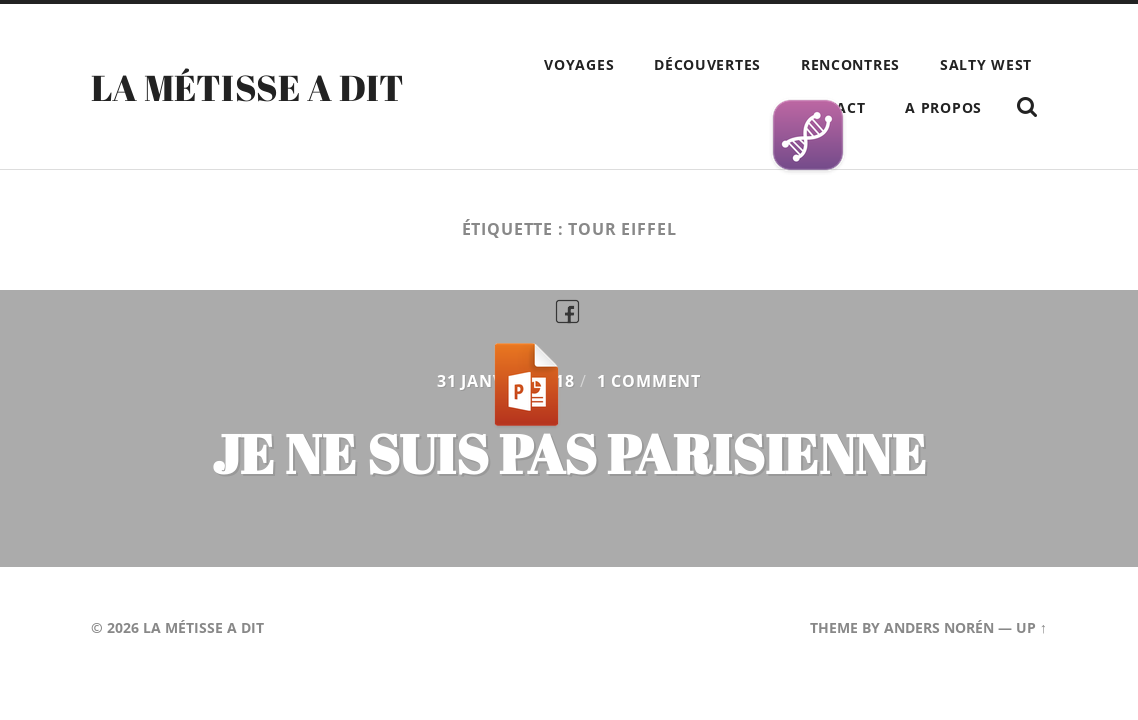 Image resolution: width=1138 pixels, height=720 pixels. What do you see at coordinates (808, 135) in the screenshot?
I see `open science and education applications` at bounding box center [808, 135].